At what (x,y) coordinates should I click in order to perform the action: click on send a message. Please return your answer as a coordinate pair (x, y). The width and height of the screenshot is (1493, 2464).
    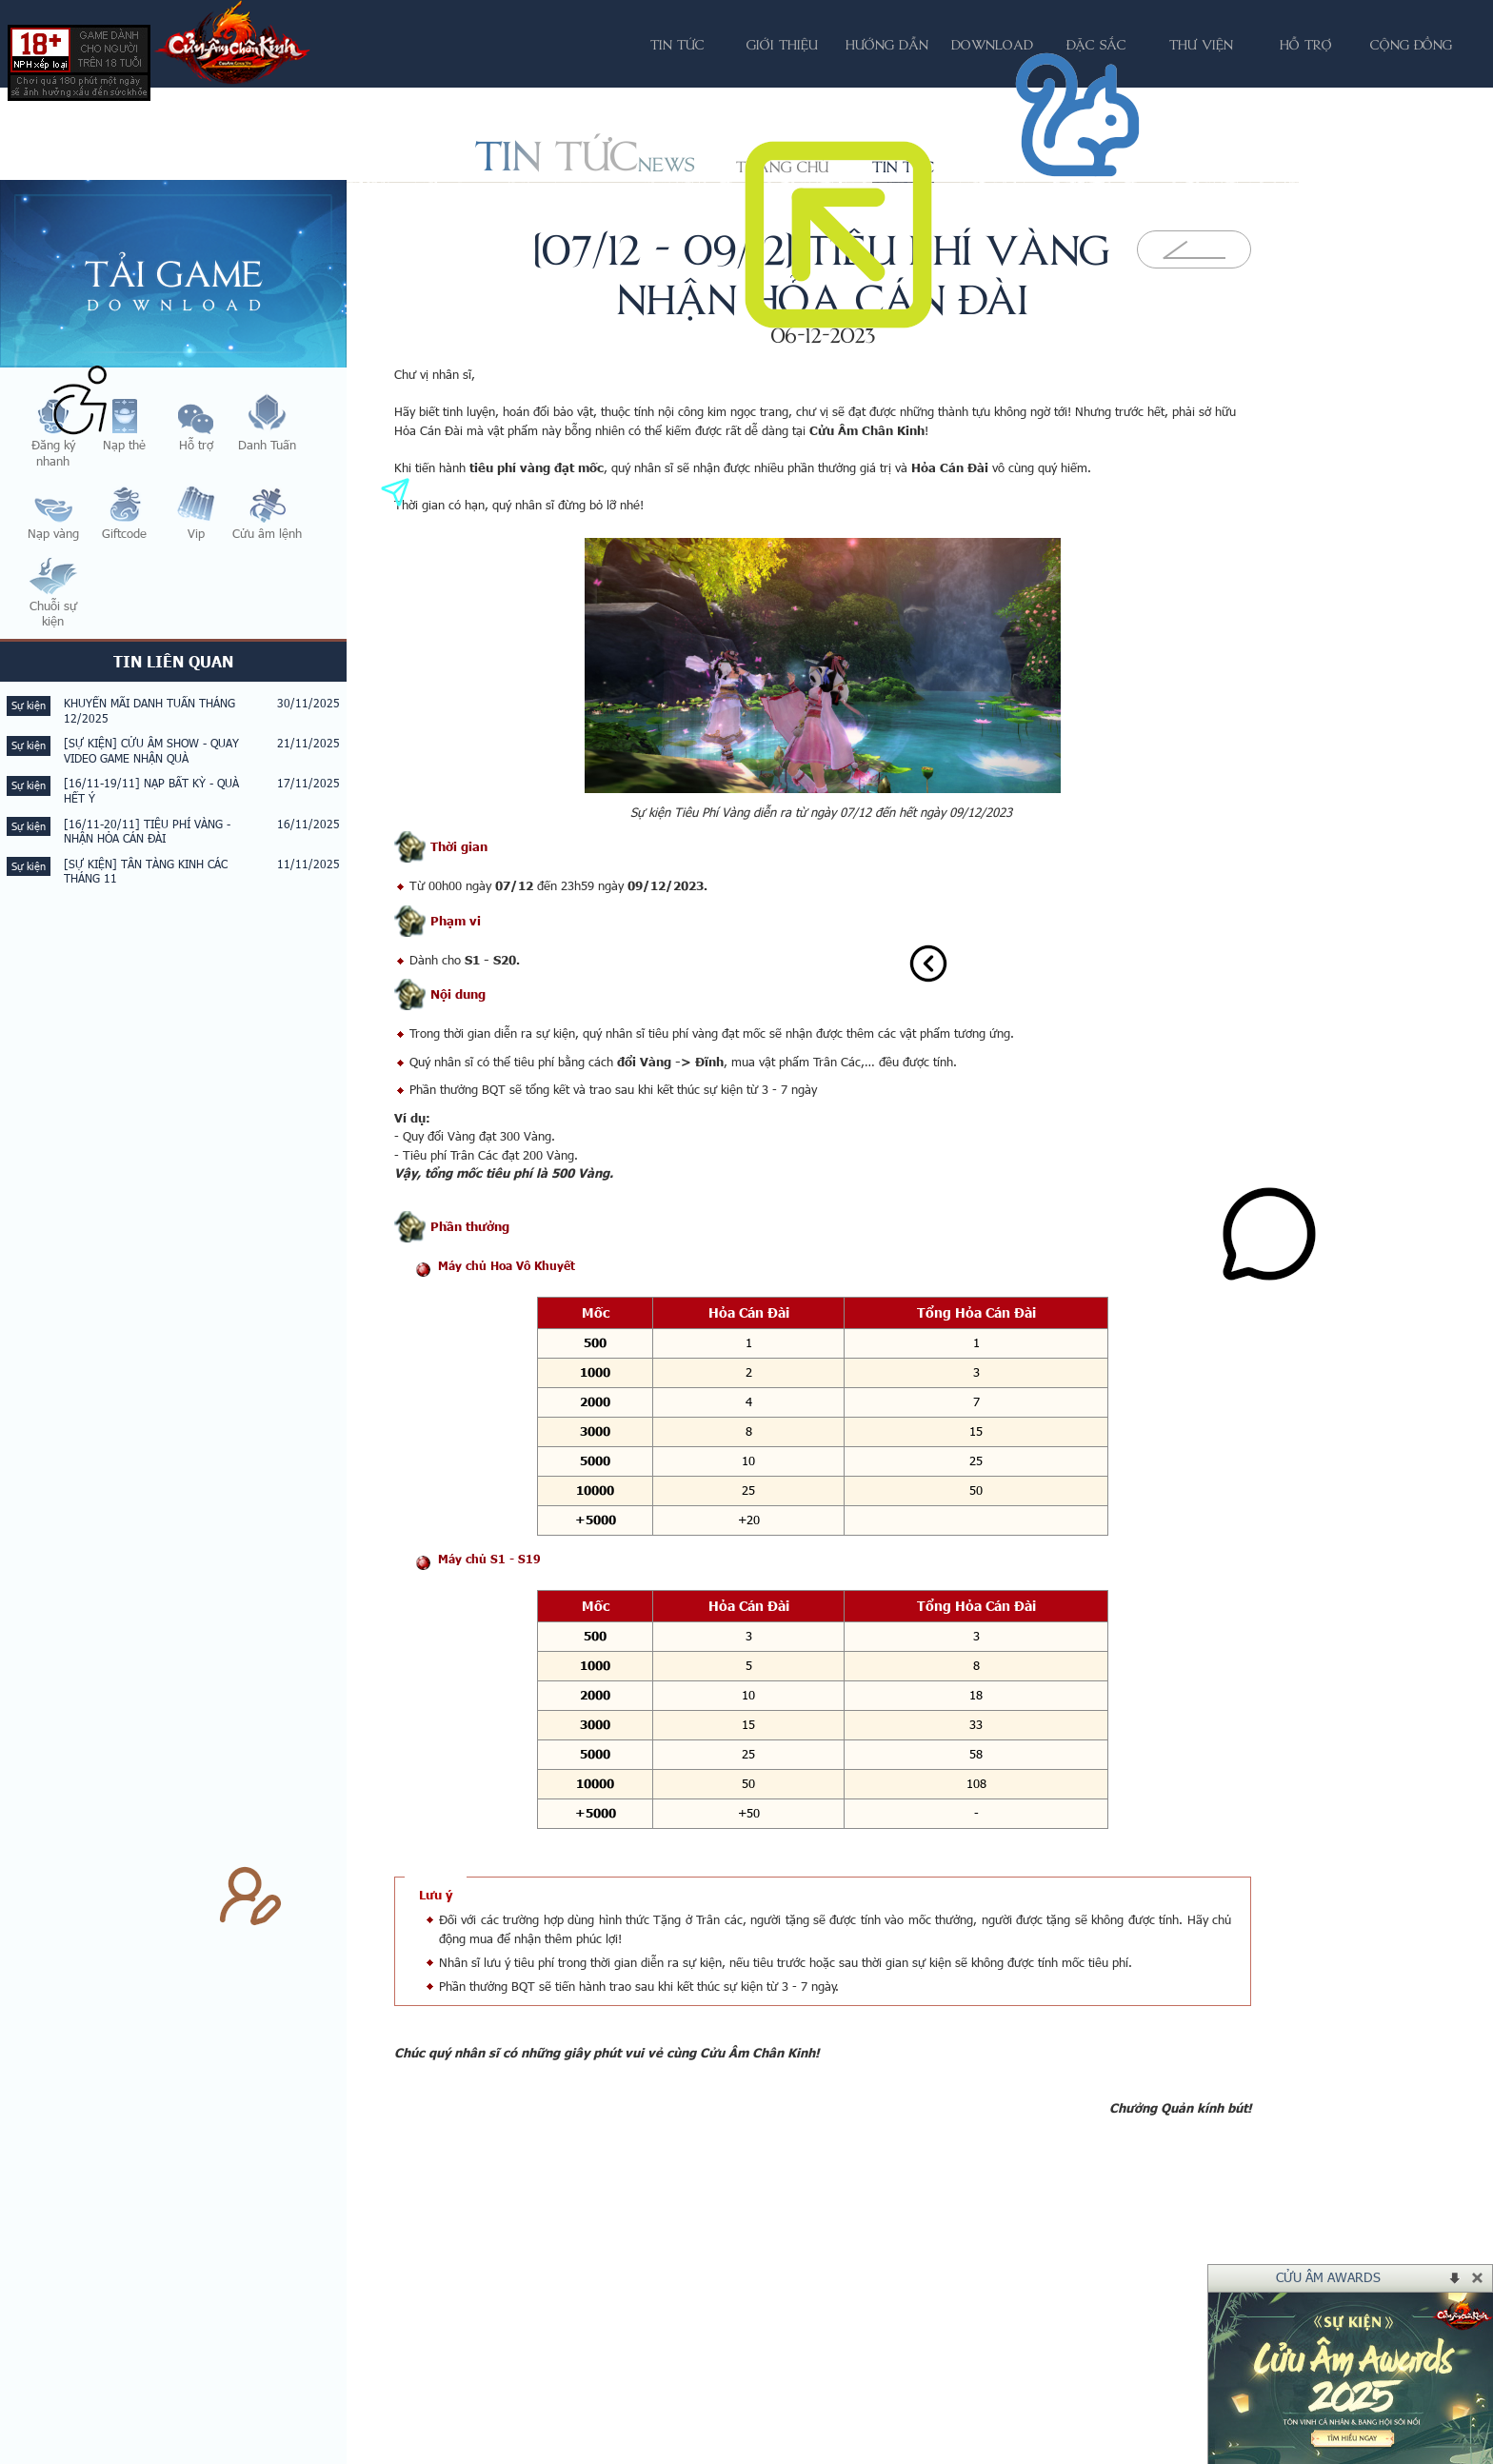
    Looking at the image, I should click on (395, 492).